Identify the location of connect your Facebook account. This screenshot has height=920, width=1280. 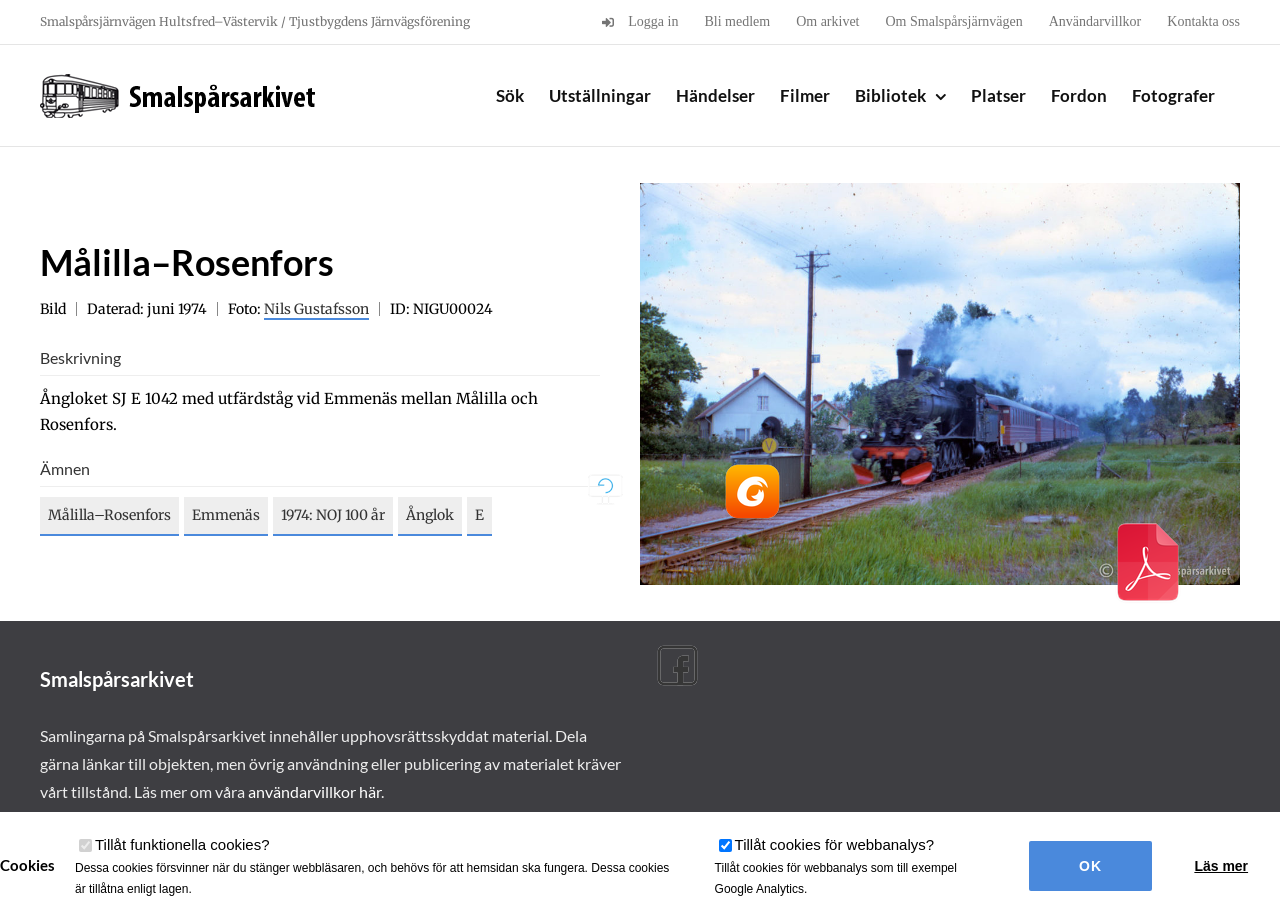
(677, 665).